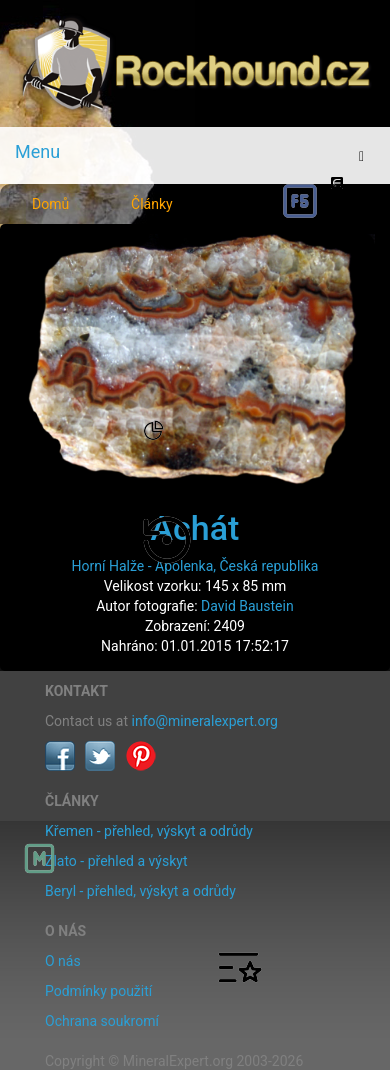 This screenshot has height=1070, width=390. What do you see at coordinates (153, 431) in the screenshot?
I see `view data breakdown or statistics` at bounding box center [153, 431].